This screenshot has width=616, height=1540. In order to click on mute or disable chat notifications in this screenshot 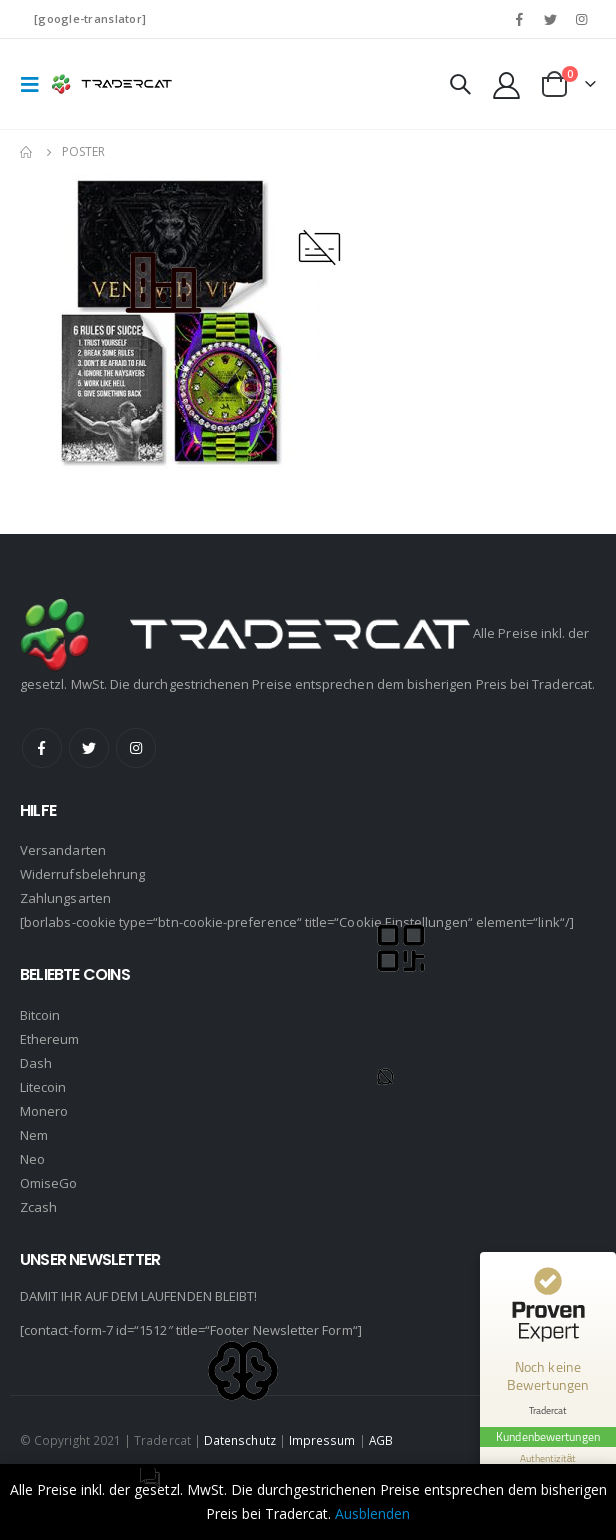, I will do `click(385, 1076)`.